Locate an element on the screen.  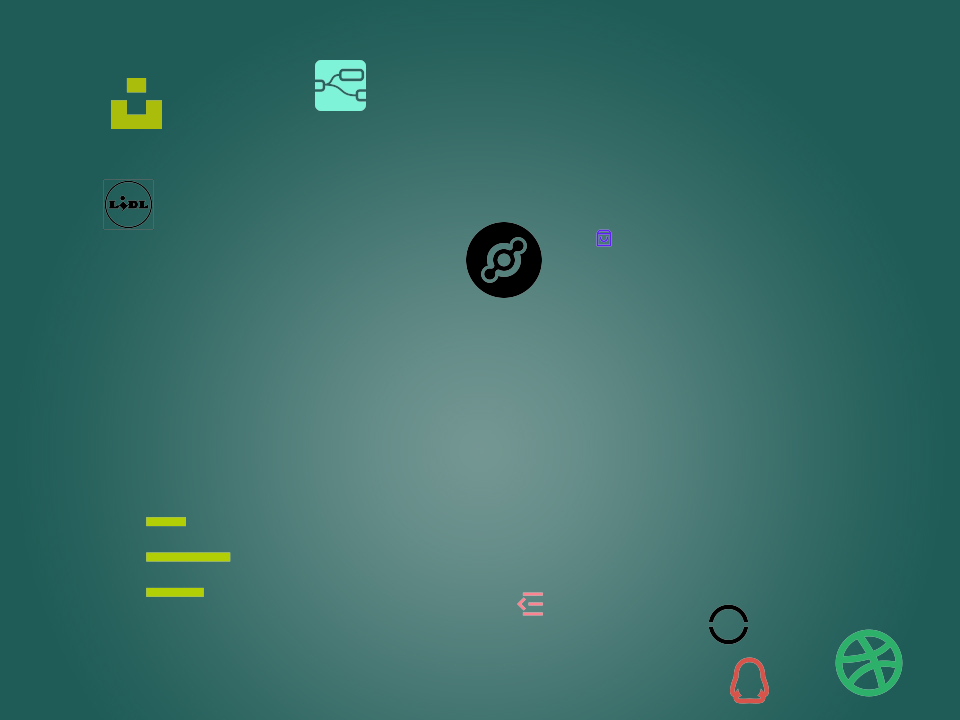
open QQ messenger app is located at coordinates (749, 680).